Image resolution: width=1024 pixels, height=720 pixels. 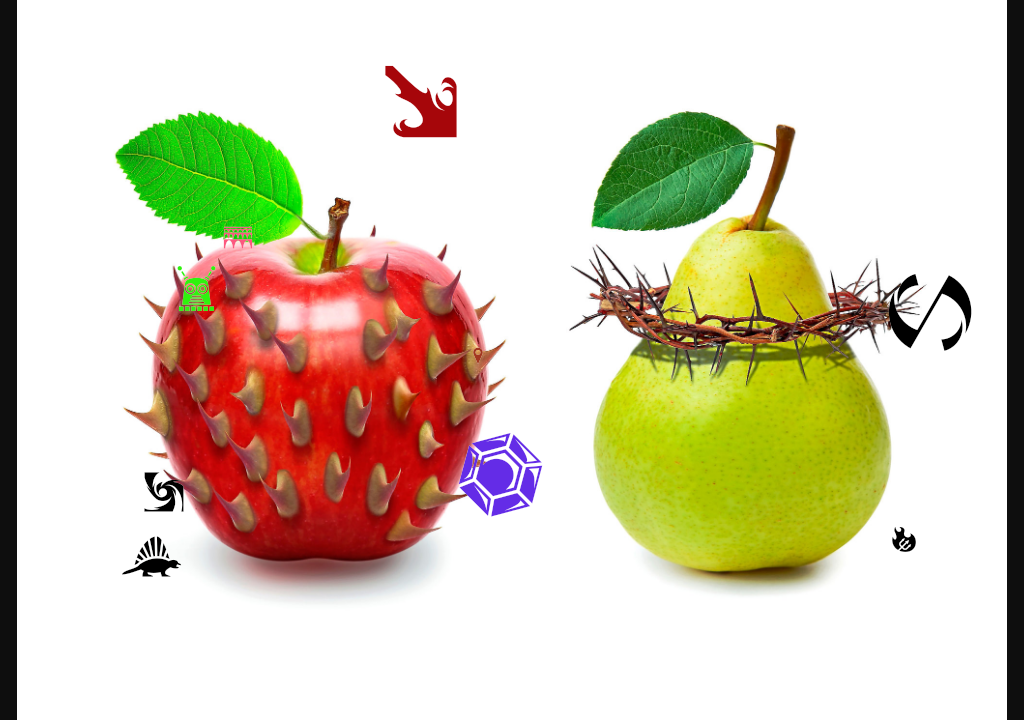 I want to click on indicates fire or flame-based attack ability, so click(x=903, y=539).